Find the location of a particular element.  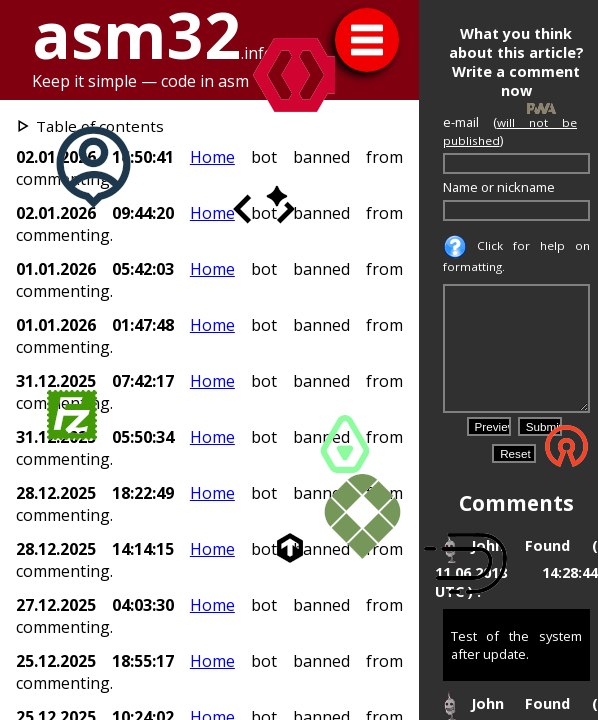

open checkmk monitoring dashboard is located at coordinates (290, 548).